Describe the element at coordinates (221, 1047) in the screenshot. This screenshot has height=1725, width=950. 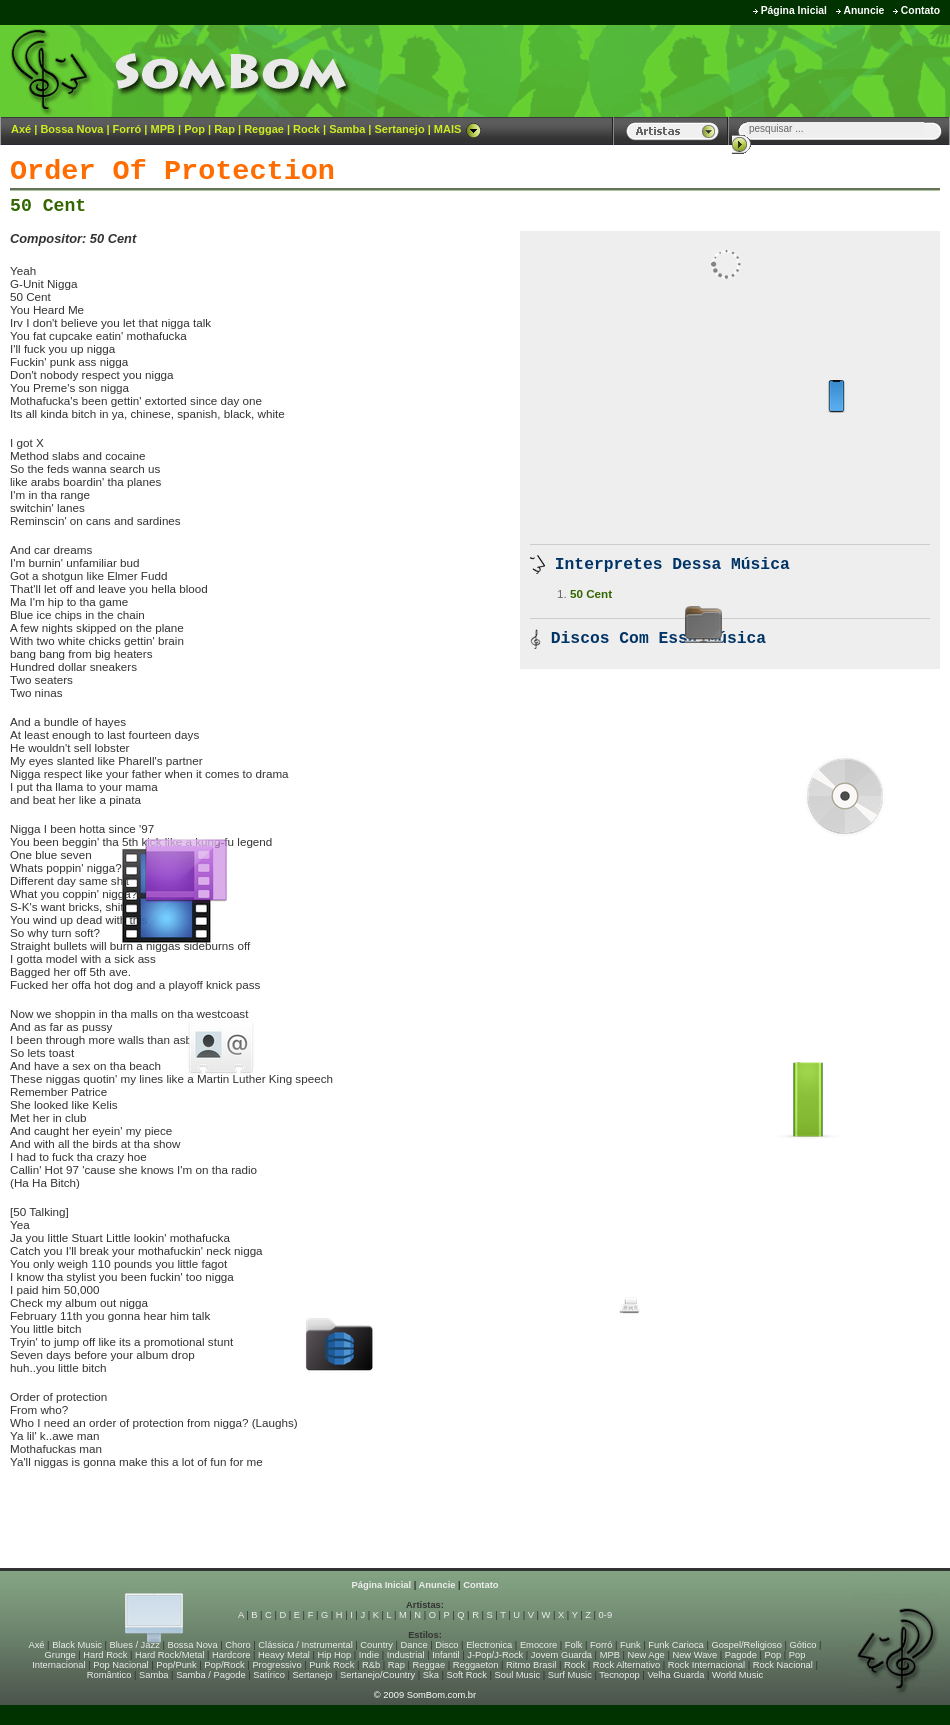
I see `view contact card or vCard file` at that location.